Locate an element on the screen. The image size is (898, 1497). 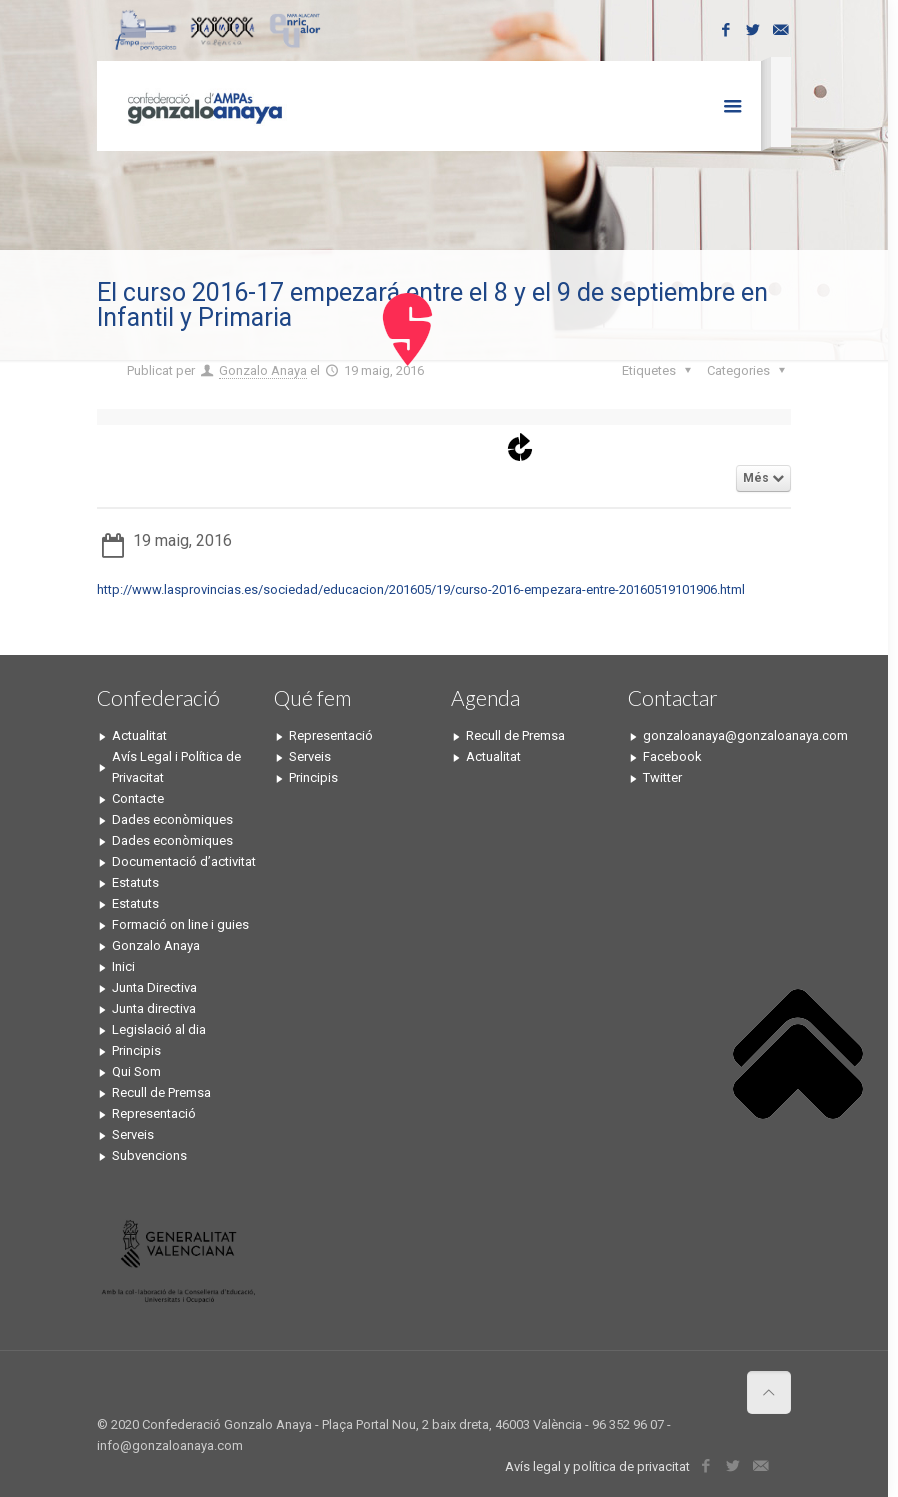
open the Swiggy food delivery app is located at coordinates (407, 329).